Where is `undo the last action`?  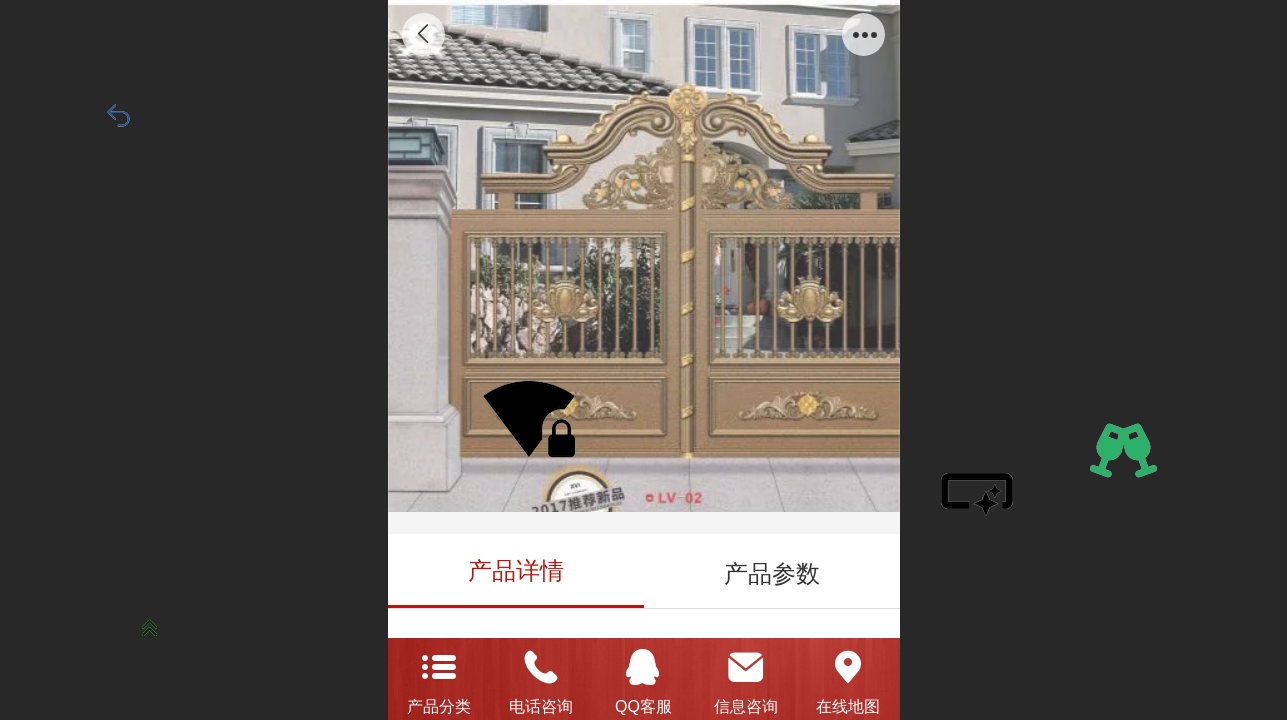
undo the last action is located at coordinates (118, 115).